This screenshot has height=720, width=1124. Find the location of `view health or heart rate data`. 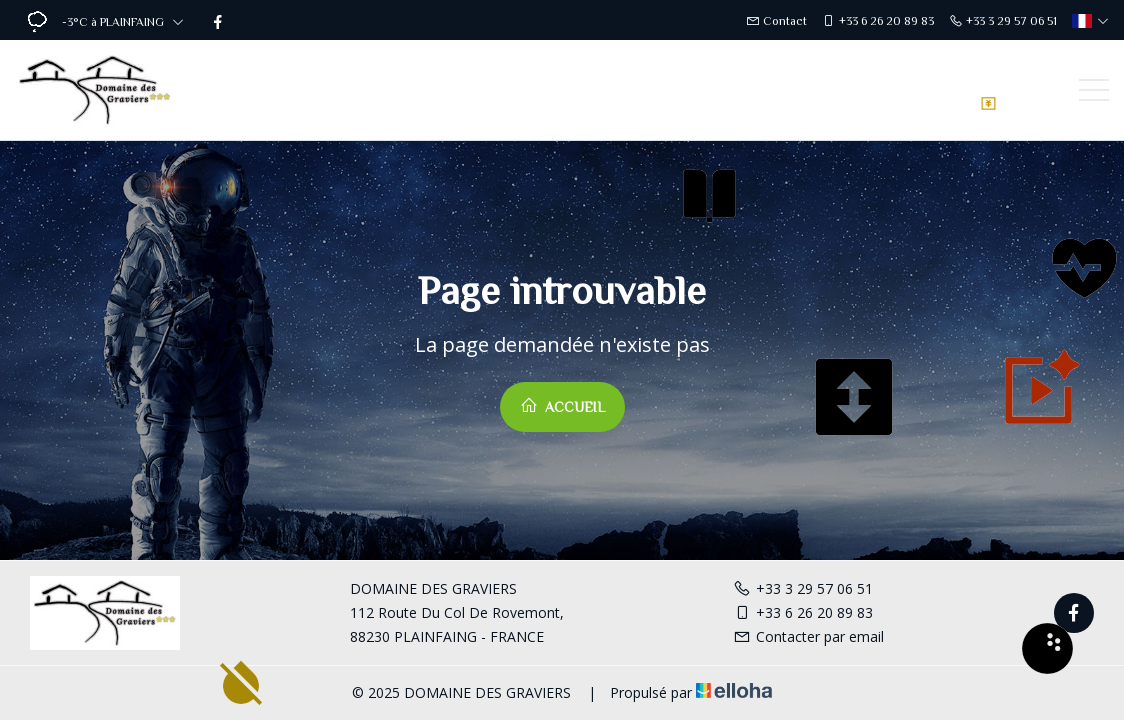

view health or heart rate data is located at coordinates (1084, 267).